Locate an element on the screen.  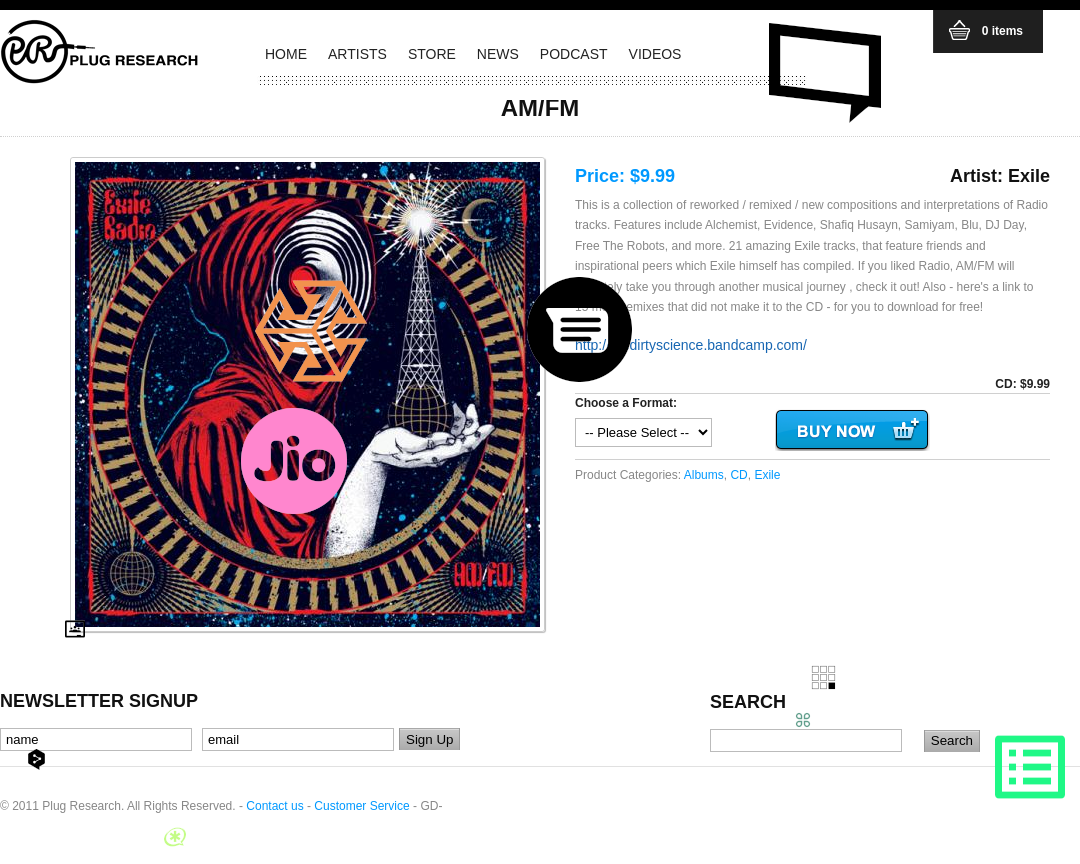
asterisk open-source telephony platform logo is located at coordinates (175, 837).